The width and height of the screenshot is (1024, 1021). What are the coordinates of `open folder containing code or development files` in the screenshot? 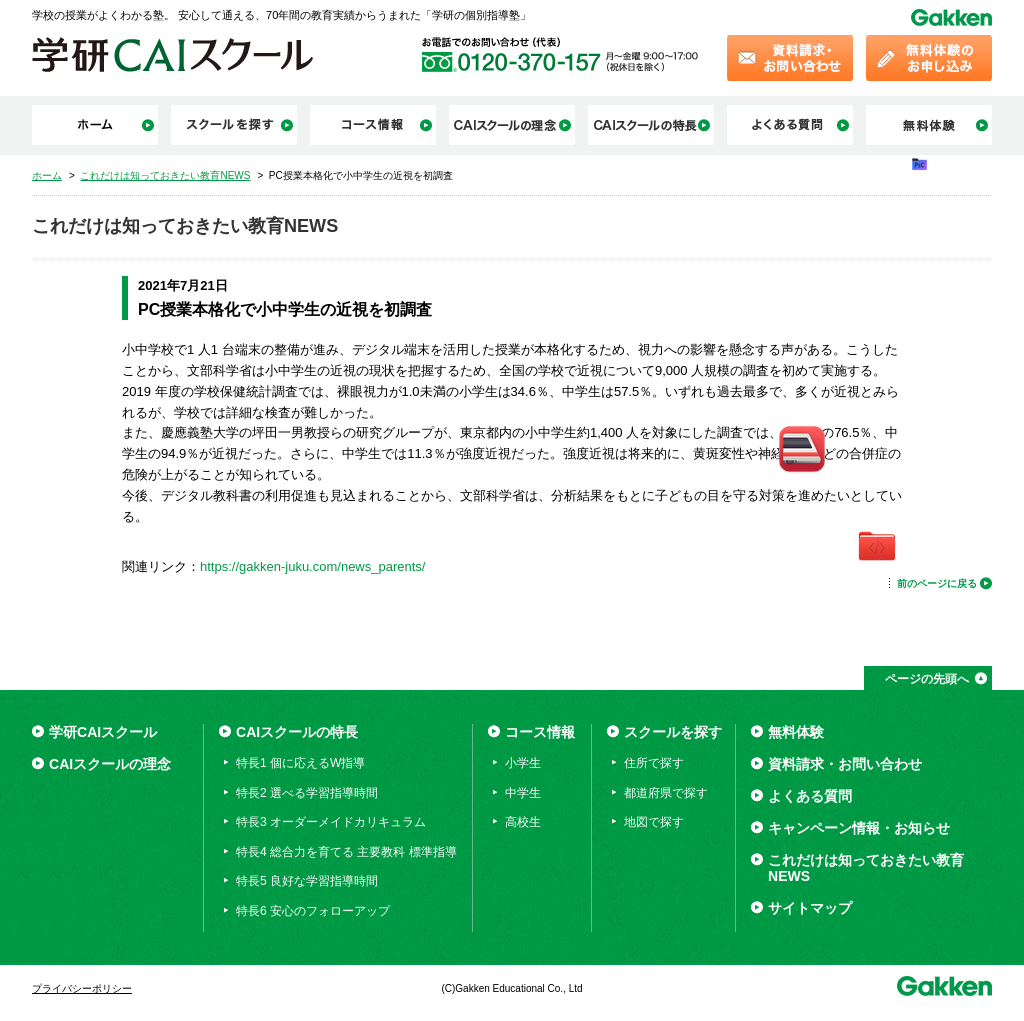 It's located at (877, 546).